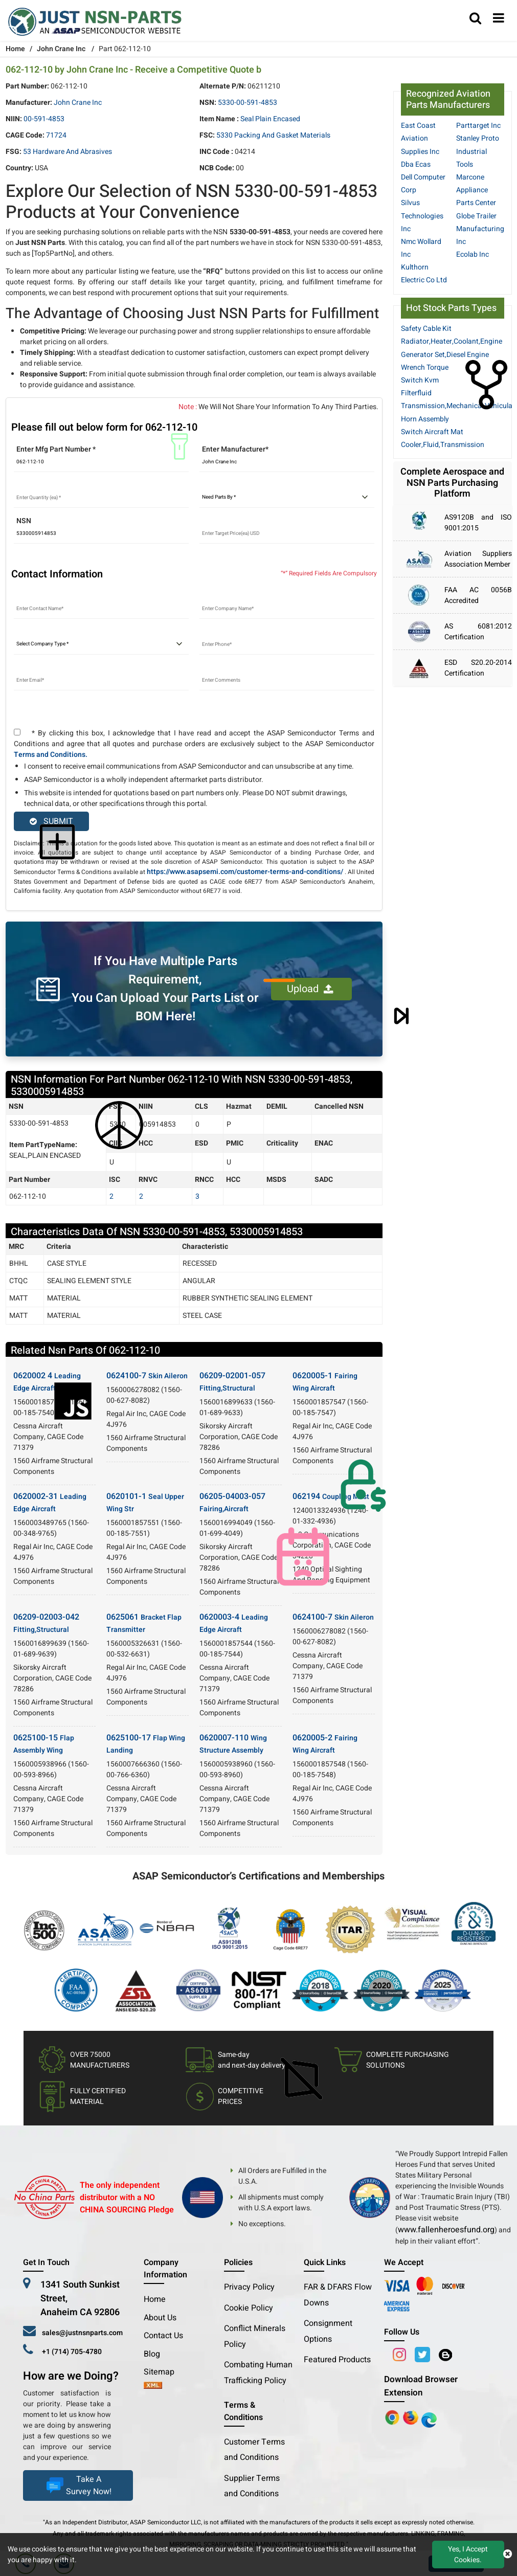  I want to click on skip to the next track or media item, so click(401, 1016).